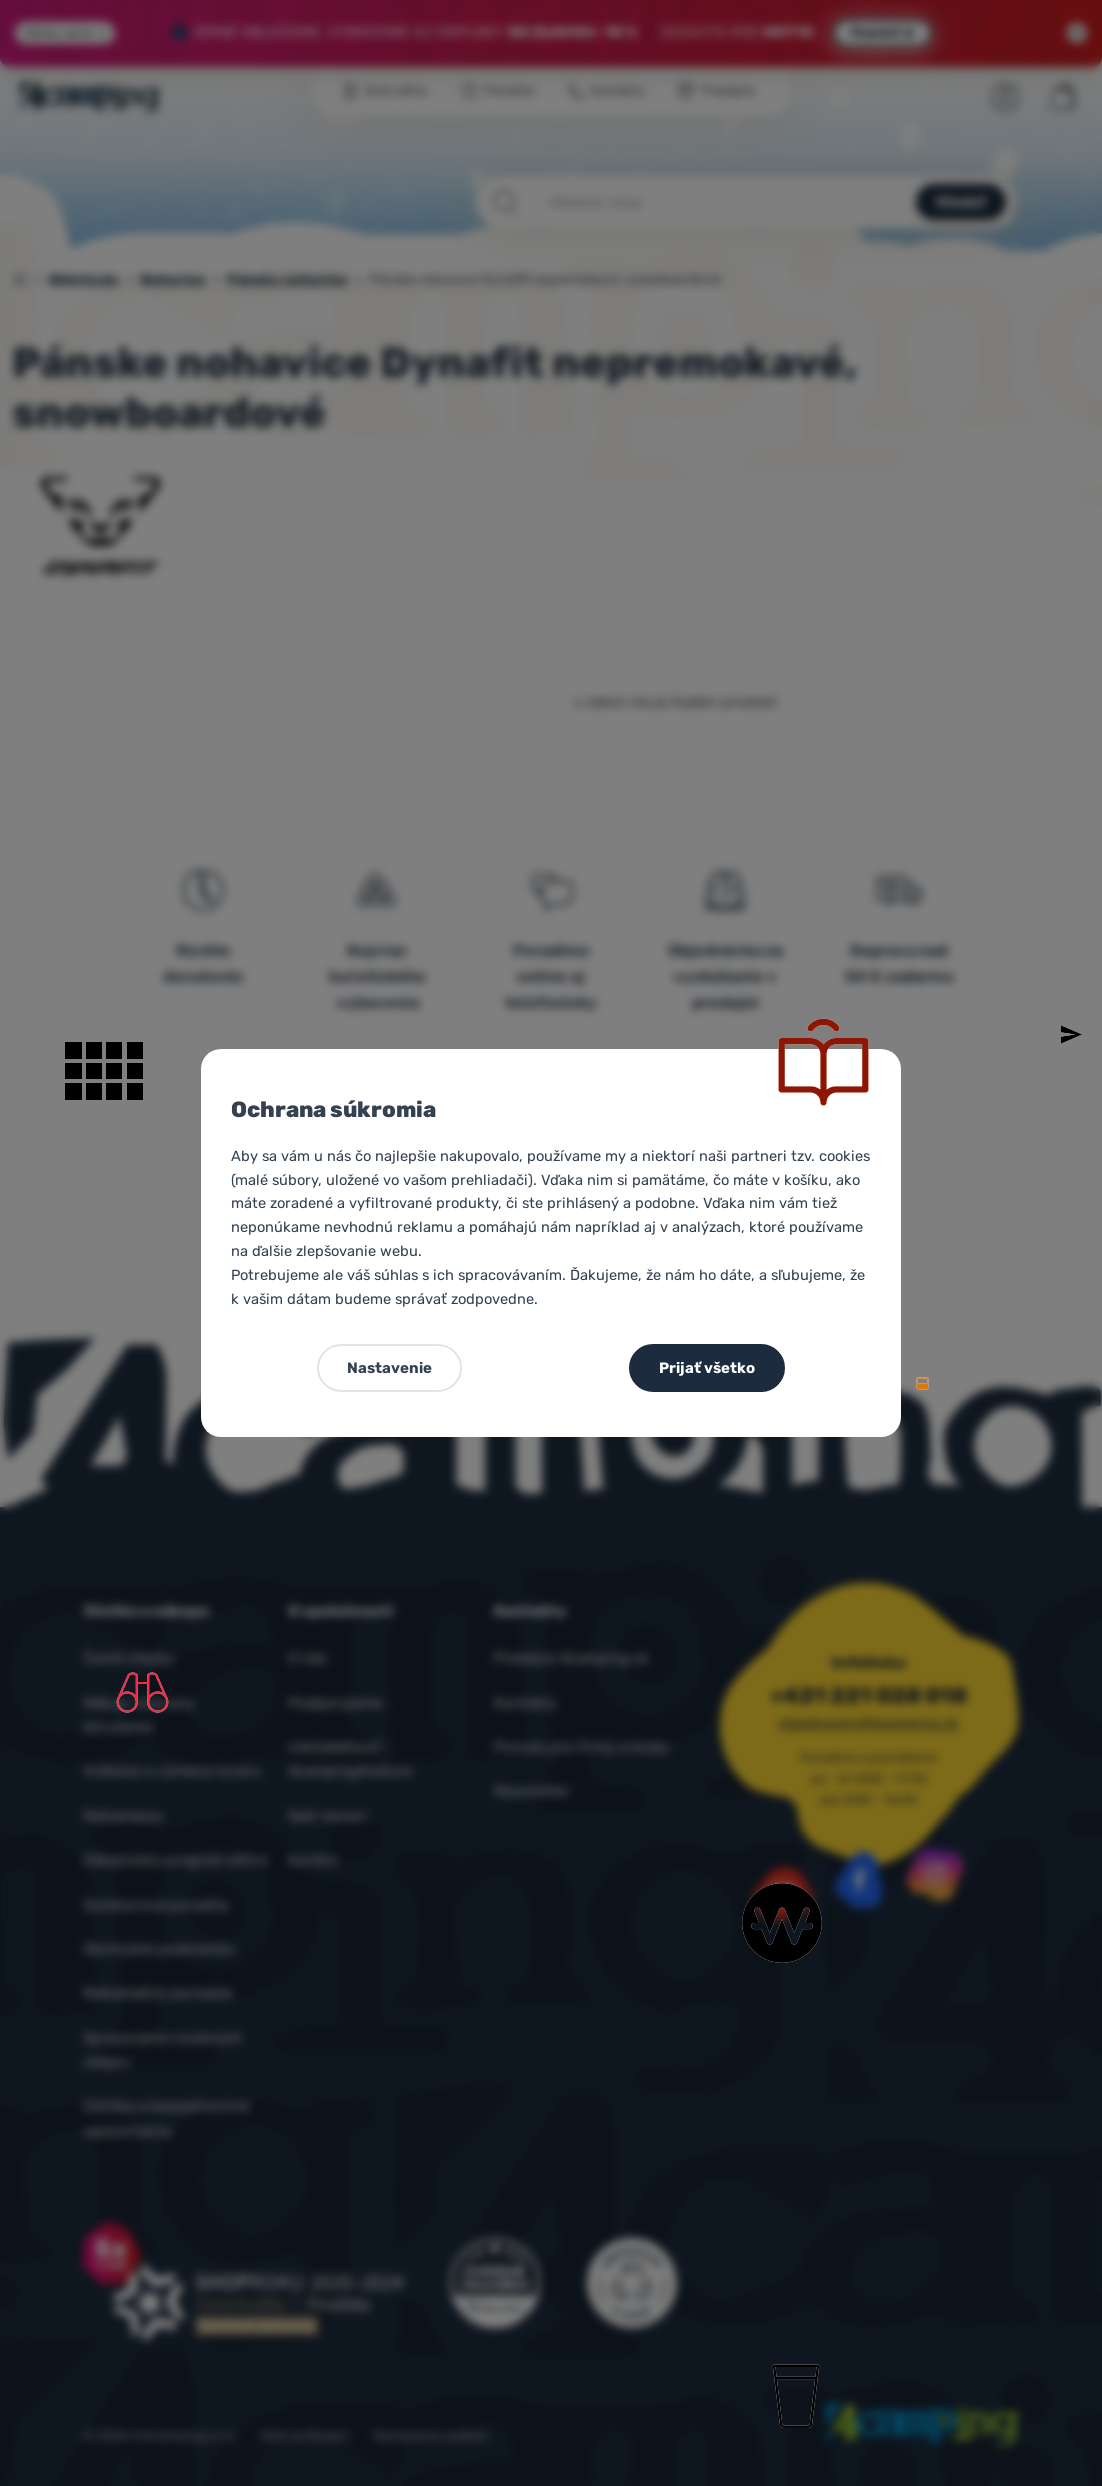  What do you see at coordinates (922, 1383) in the screenshot?
I see `toggle bottom panel visibility` at bounding box center [922, 1383].